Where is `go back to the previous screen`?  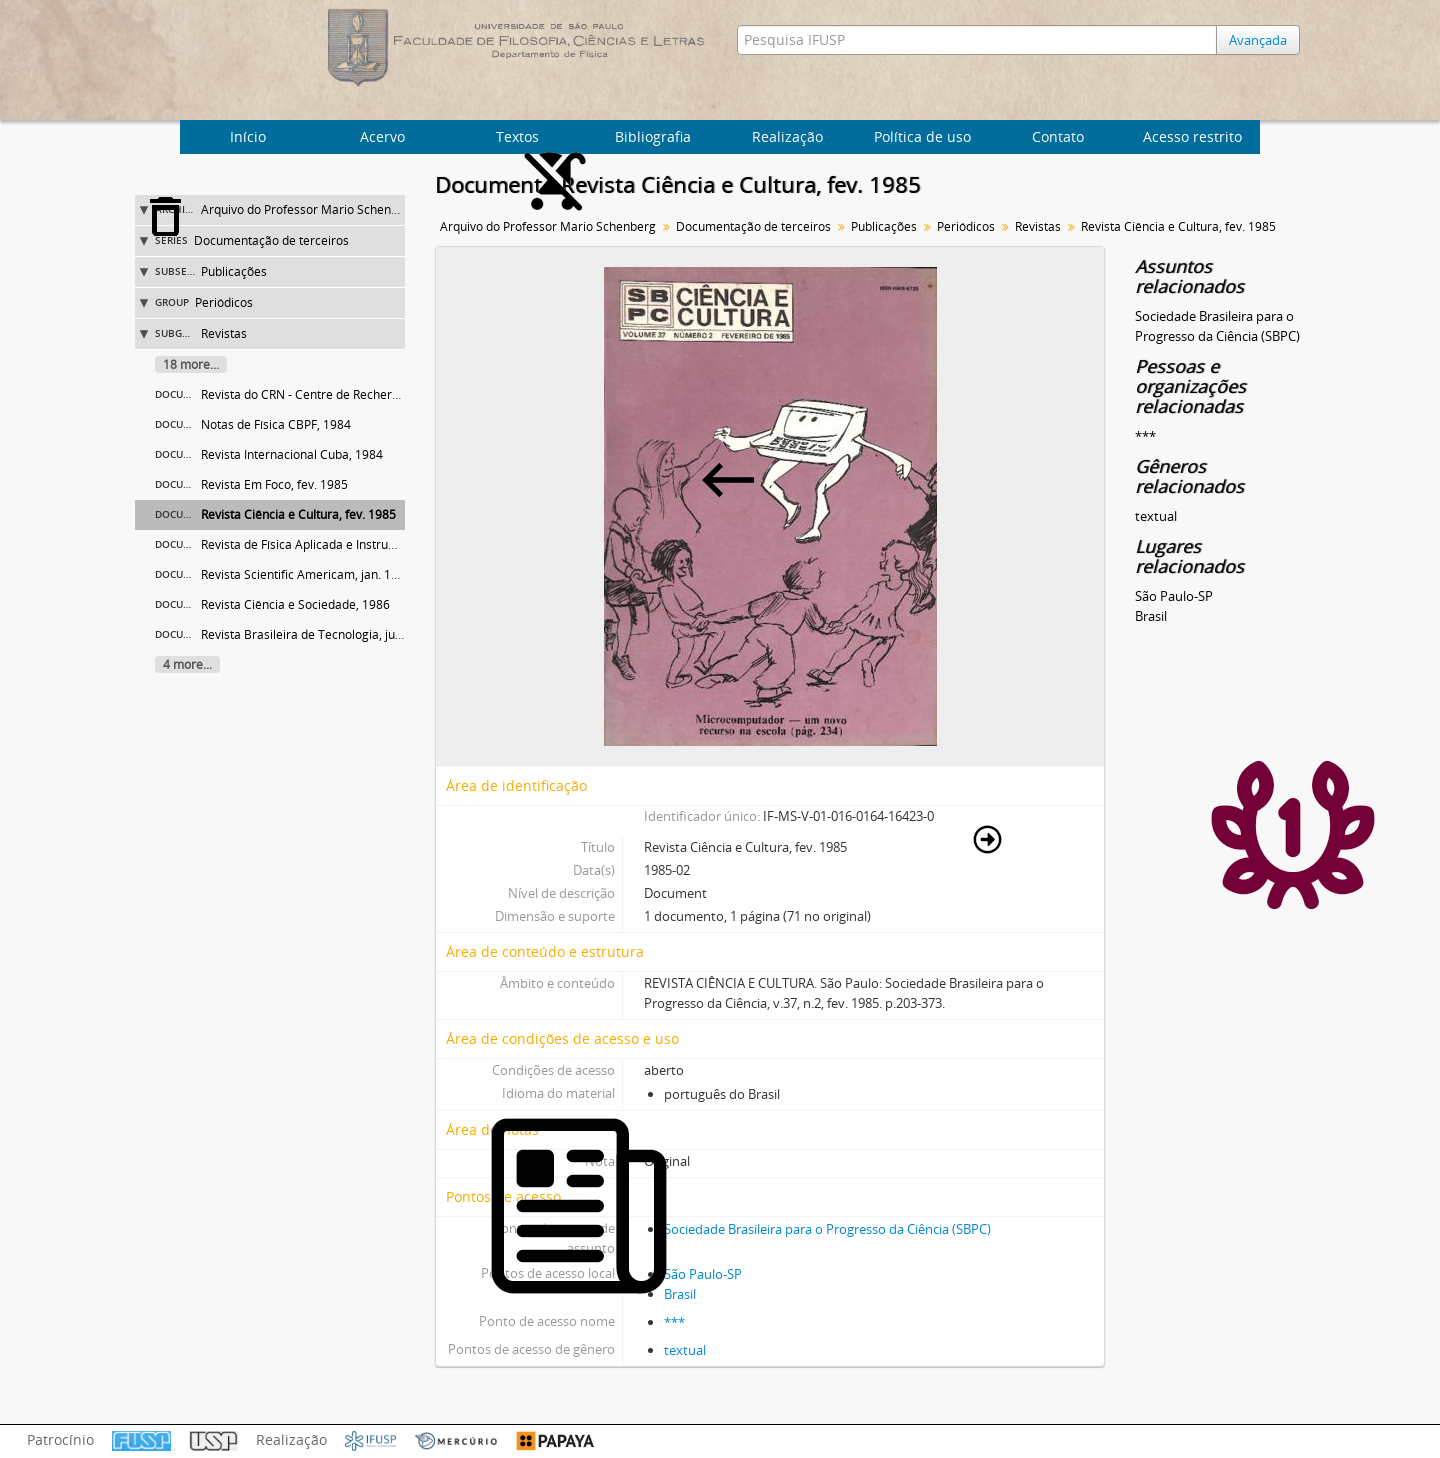 go back to the previous screen is located at coordinates (728, 480).